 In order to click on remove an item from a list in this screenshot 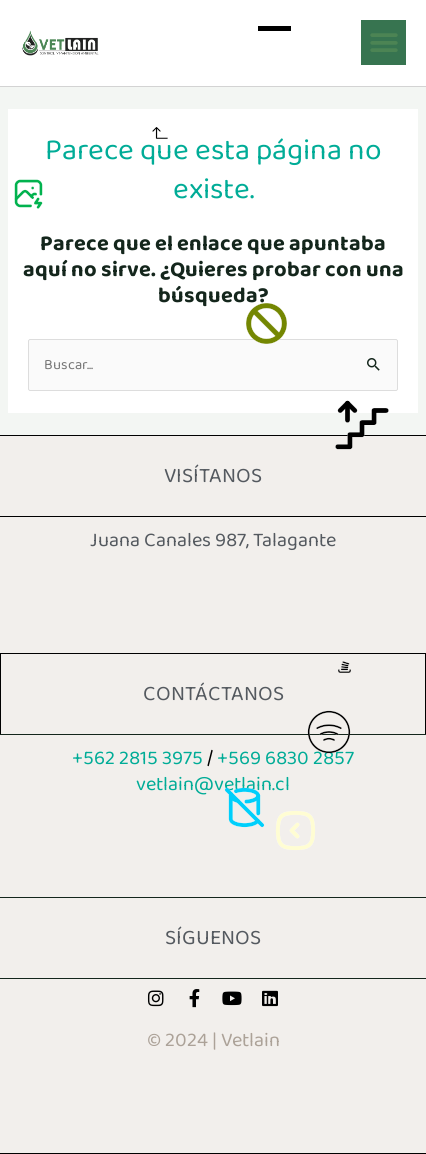, I will do `click(274, 28)`.